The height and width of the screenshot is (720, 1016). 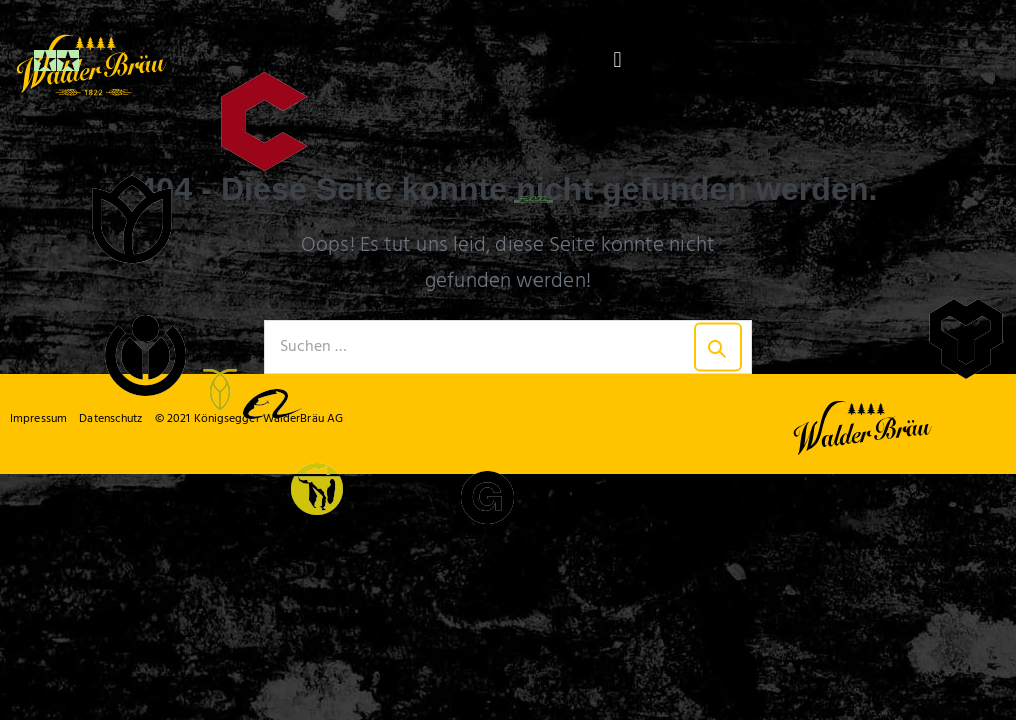 What do you see at coordinates (533, 199) in the screenshot?
I see `DHL shipping and logistics company logo` at bounding box center [533, 199].